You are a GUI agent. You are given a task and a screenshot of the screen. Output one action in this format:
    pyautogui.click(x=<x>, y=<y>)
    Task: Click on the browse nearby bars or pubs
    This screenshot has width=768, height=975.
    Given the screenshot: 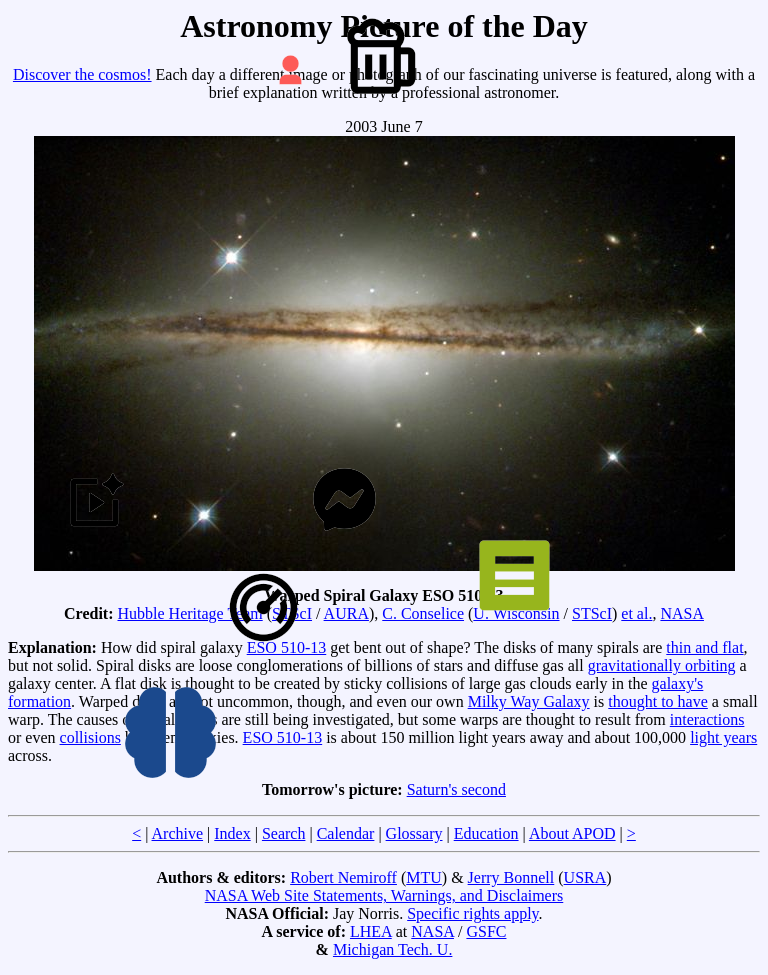 What is the action you would take?
    pyautogui.click(x=383, y=58)
    